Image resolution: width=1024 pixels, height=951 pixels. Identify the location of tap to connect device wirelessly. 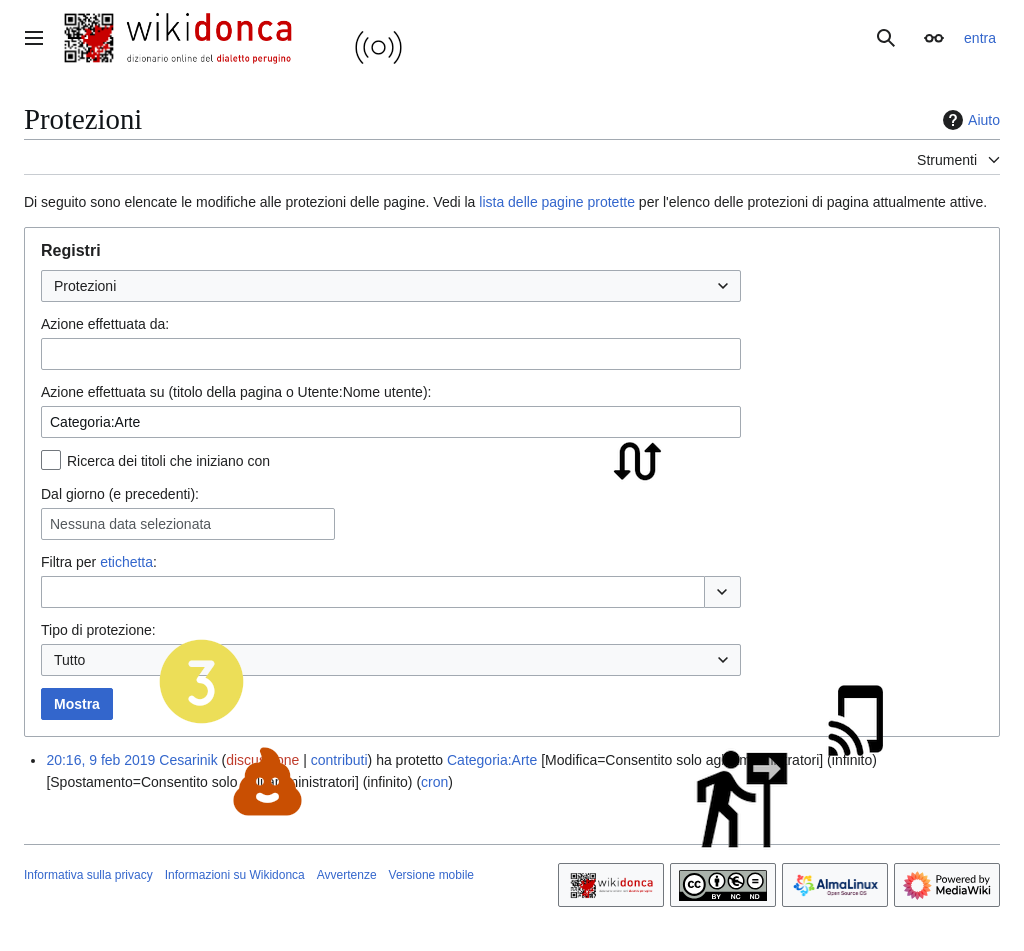
(860, 720).